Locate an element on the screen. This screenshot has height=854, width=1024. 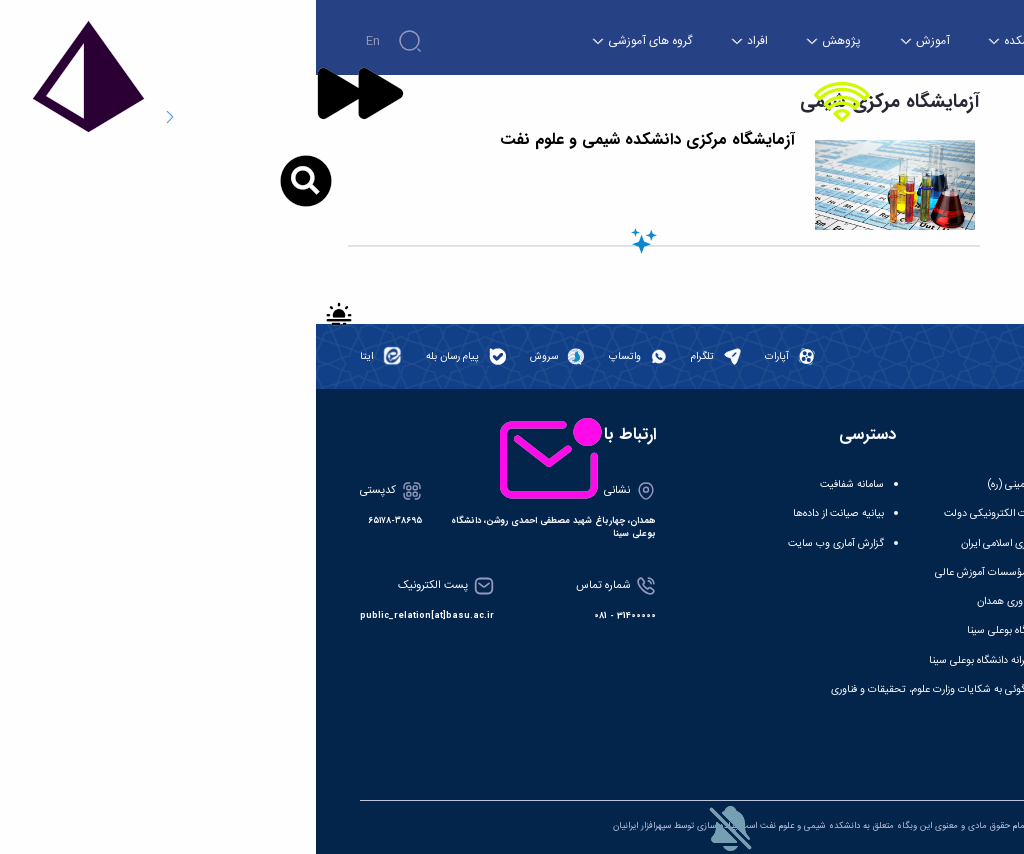
indicates sunset or evening time is located at coordinates (339, 314).